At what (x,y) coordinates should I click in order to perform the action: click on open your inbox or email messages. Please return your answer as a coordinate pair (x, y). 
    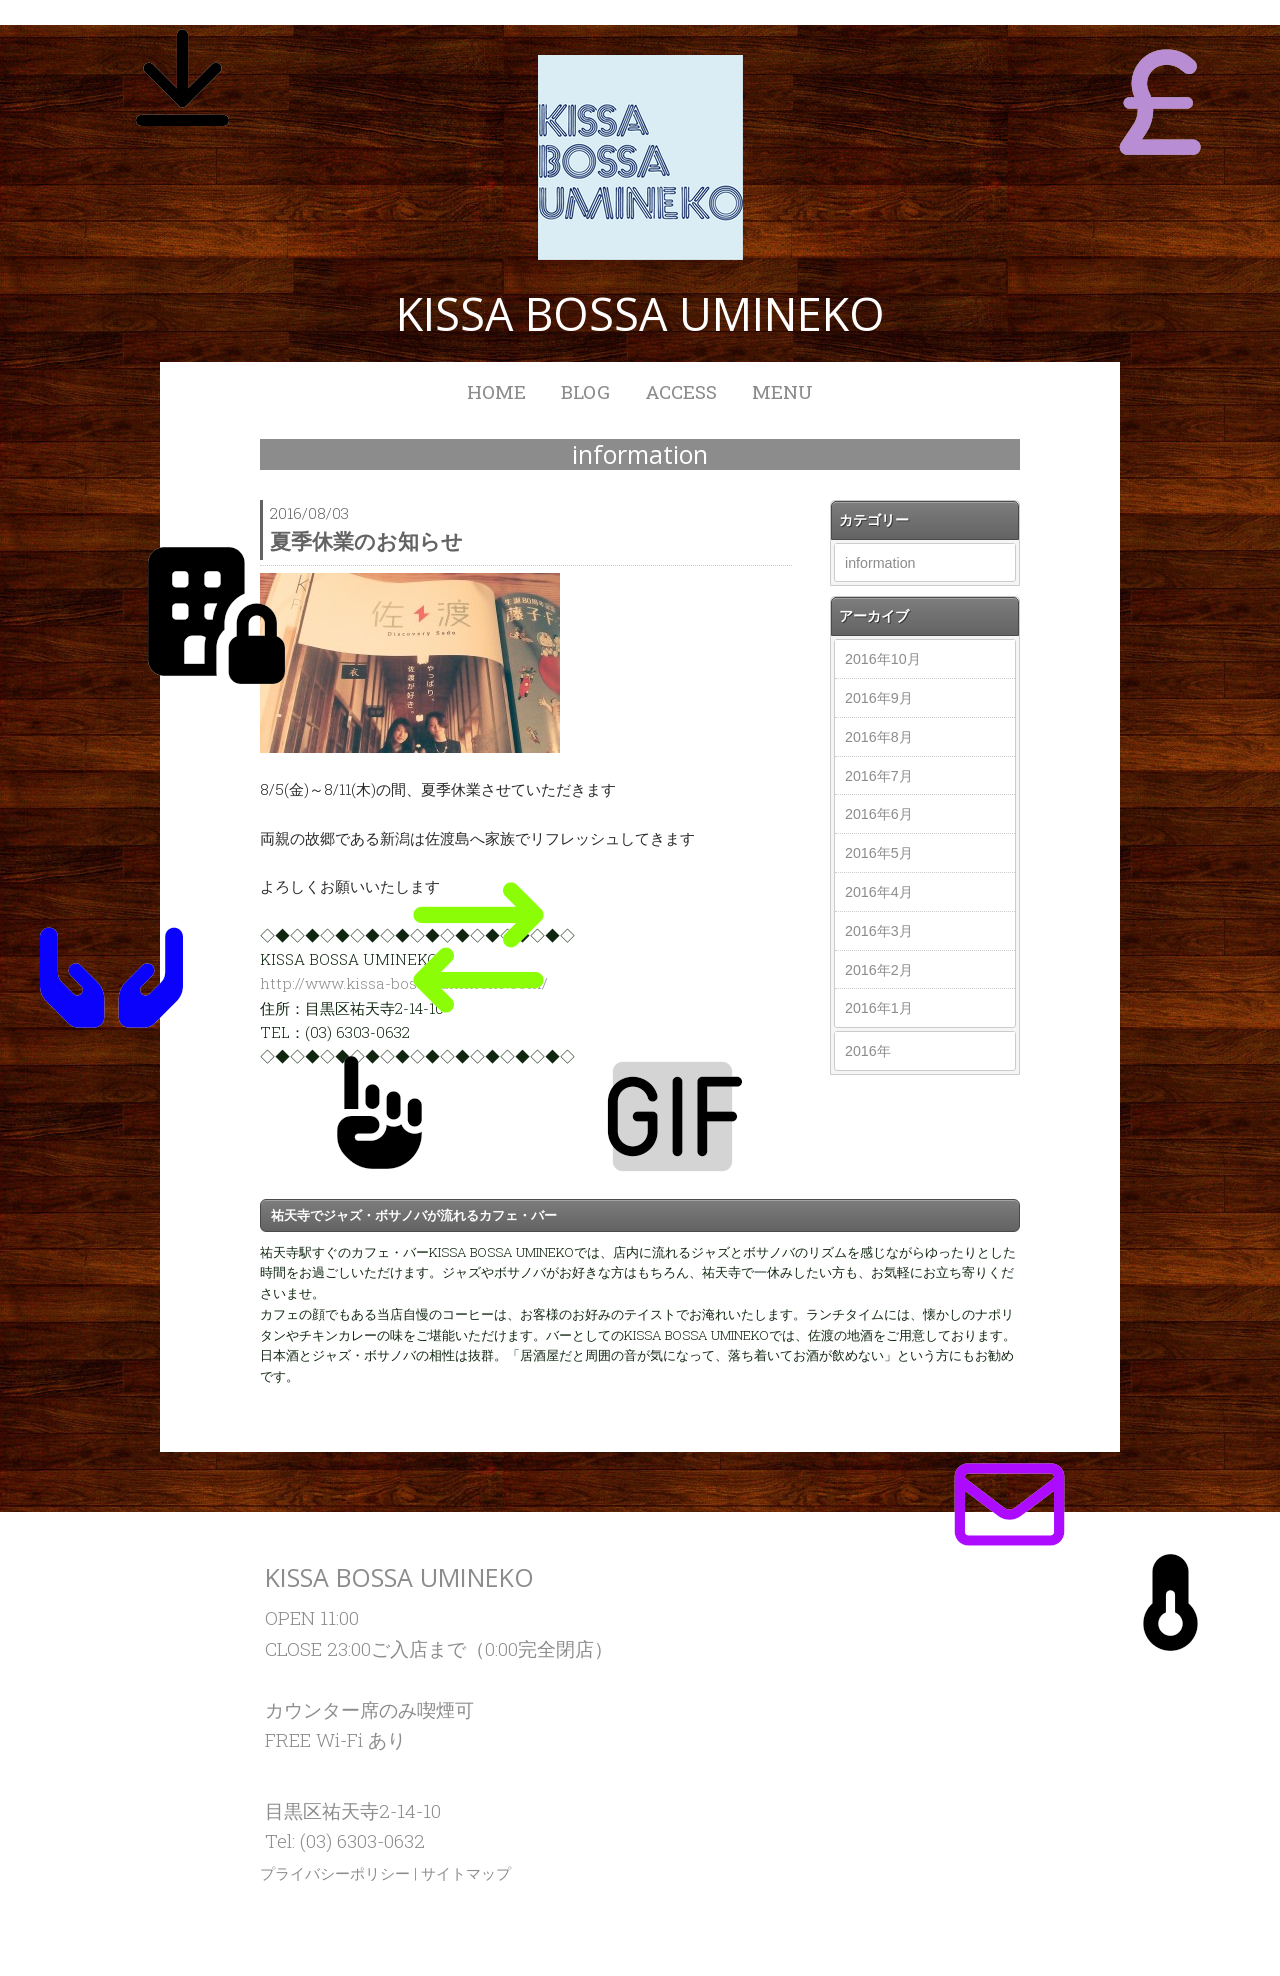
    Looking at the image, I should click on (1009, 1504).